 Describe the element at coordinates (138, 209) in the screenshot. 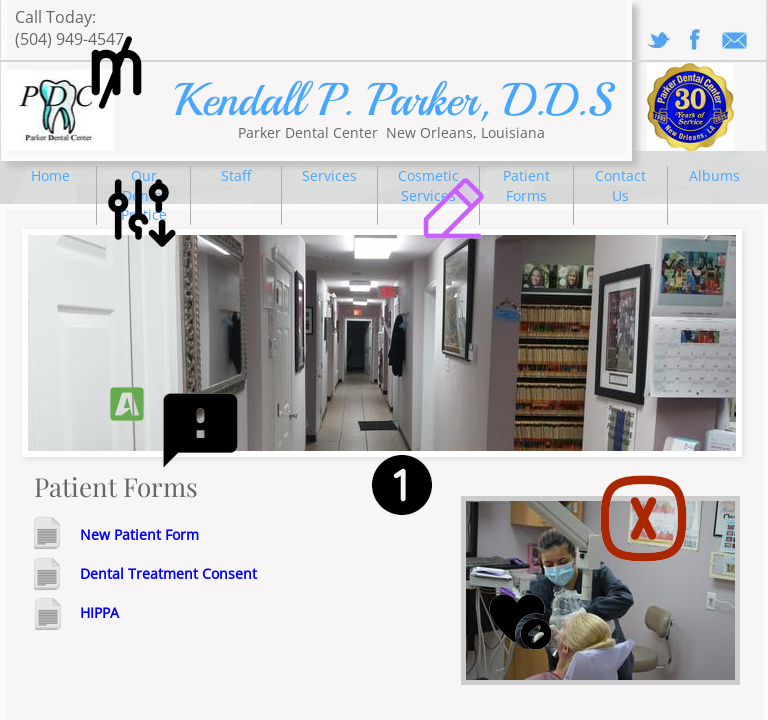

I see `adjust settings or preferences` at that location.